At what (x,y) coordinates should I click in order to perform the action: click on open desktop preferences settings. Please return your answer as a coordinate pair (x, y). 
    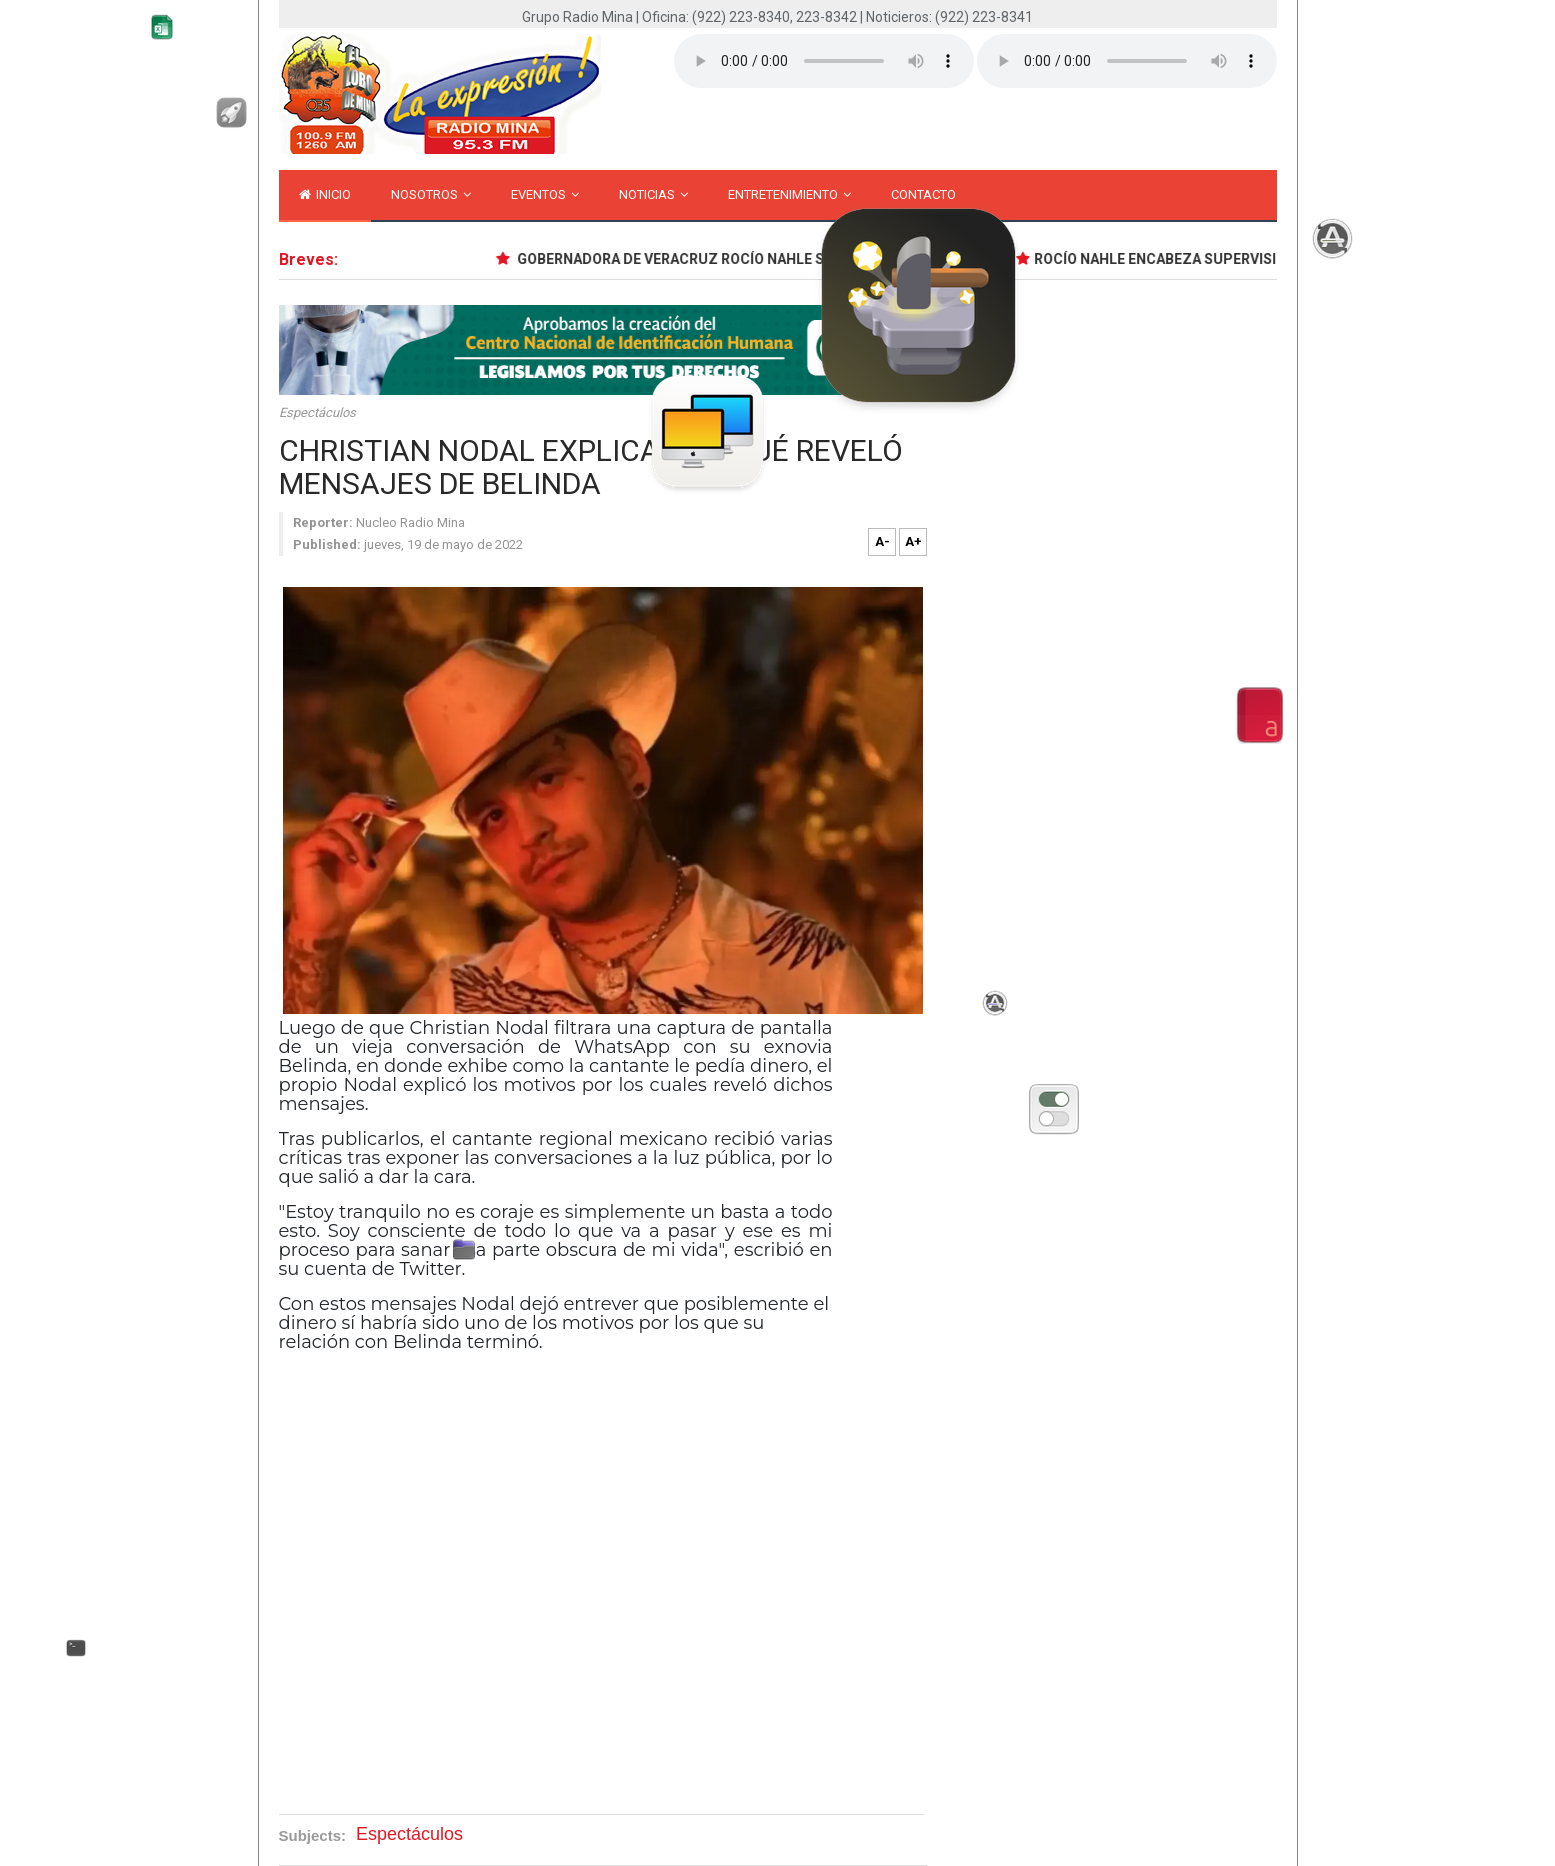
    Looking at the image, I should click on (1054, 1109).